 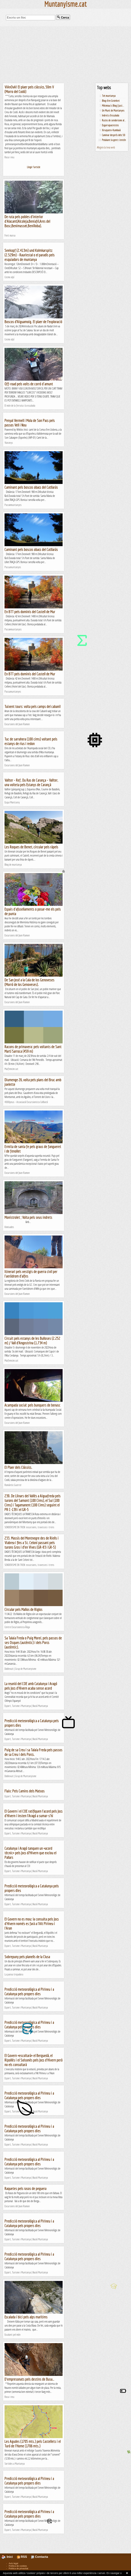 What do you see at coordinates (123, 2391) in the screenshot?
I see `indicates low battery level at approximately 25%` at bounding box center [123, 2391].